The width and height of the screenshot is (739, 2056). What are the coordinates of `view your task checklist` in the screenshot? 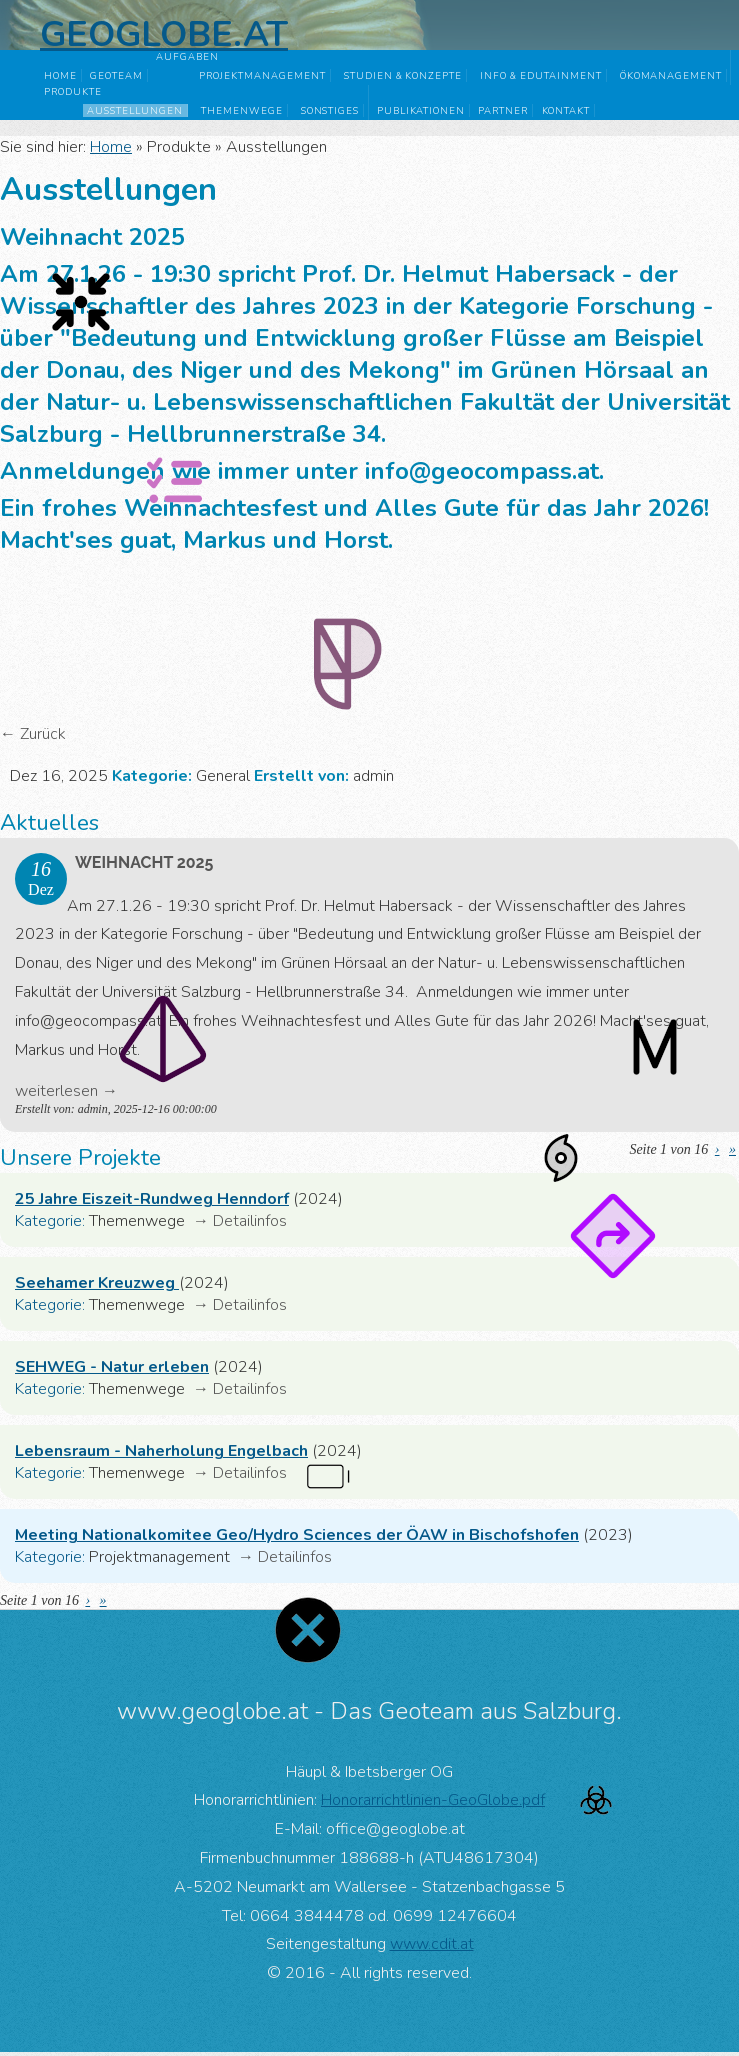 It's located at (174, 481).